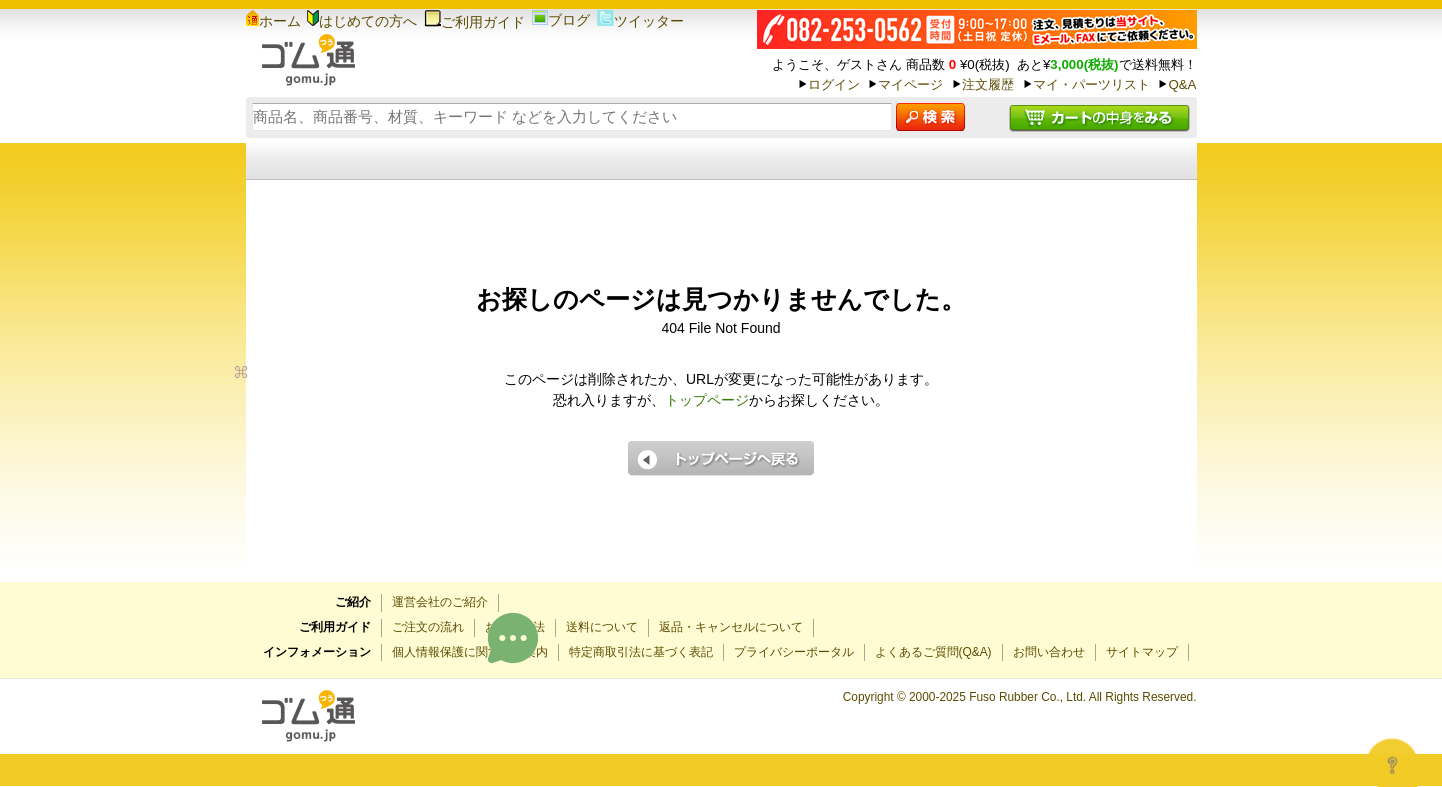 The height and width of the screenshot is (787, 1442). What do you see at coordinates (513, 638) in the screenshot?
I see `open chat or messaging` at bounding box center [513, 638].